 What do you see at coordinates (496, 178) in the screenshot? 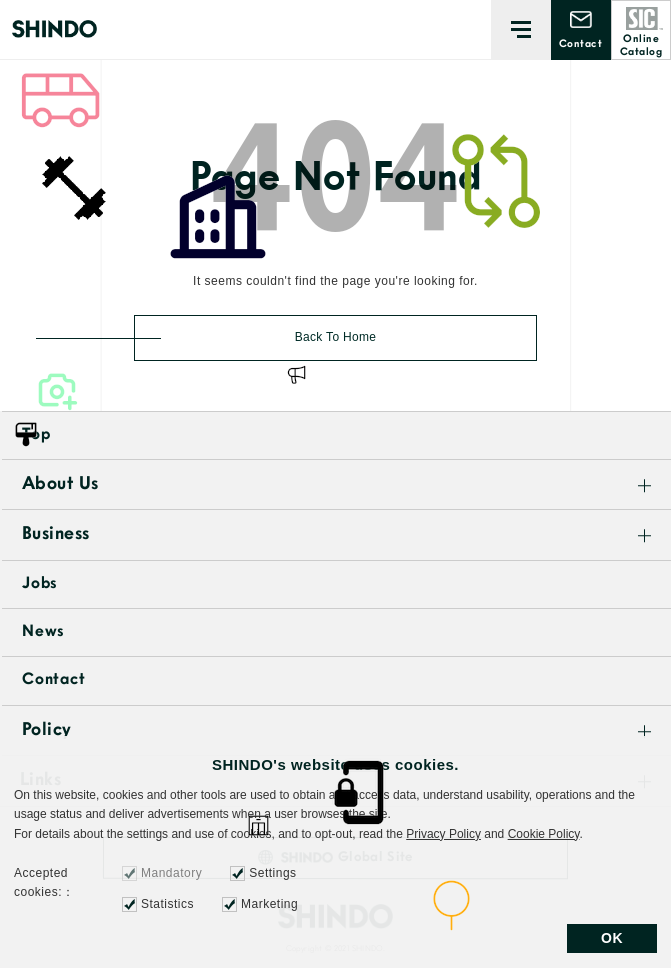
I see `compare branches or commits in version control` at bounding box center [496, 178].